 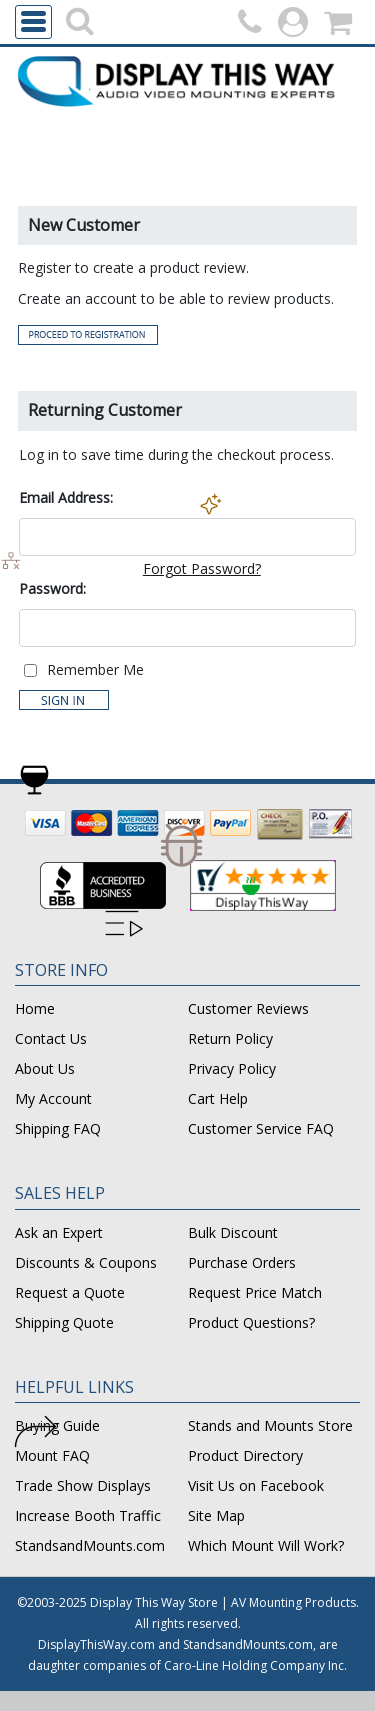 What do you see at coordinates (11, 561) in the screenshot?
I see `network connection unavailable or disconnected` at bounding box center [11, 561].